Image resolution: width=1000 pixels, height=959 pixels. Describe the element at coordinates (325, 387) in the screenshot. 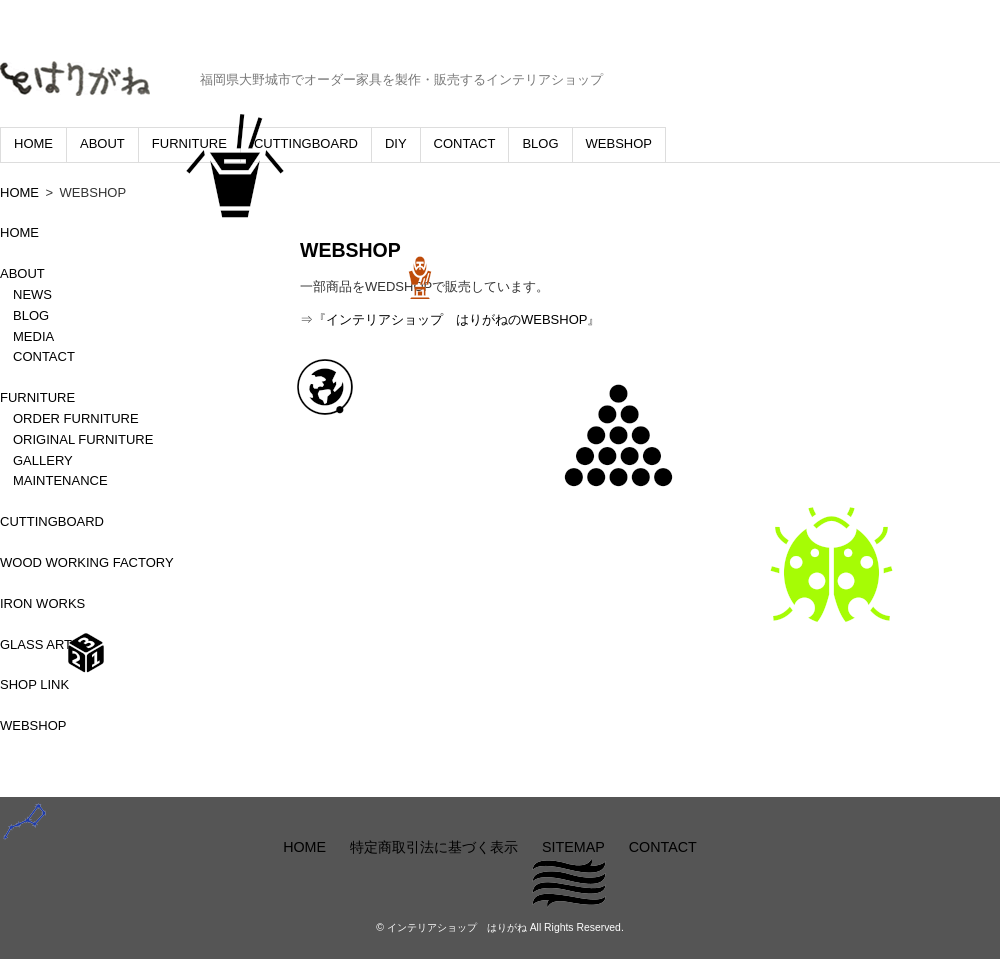

I see `view orbital or satellite tracking` at that location.